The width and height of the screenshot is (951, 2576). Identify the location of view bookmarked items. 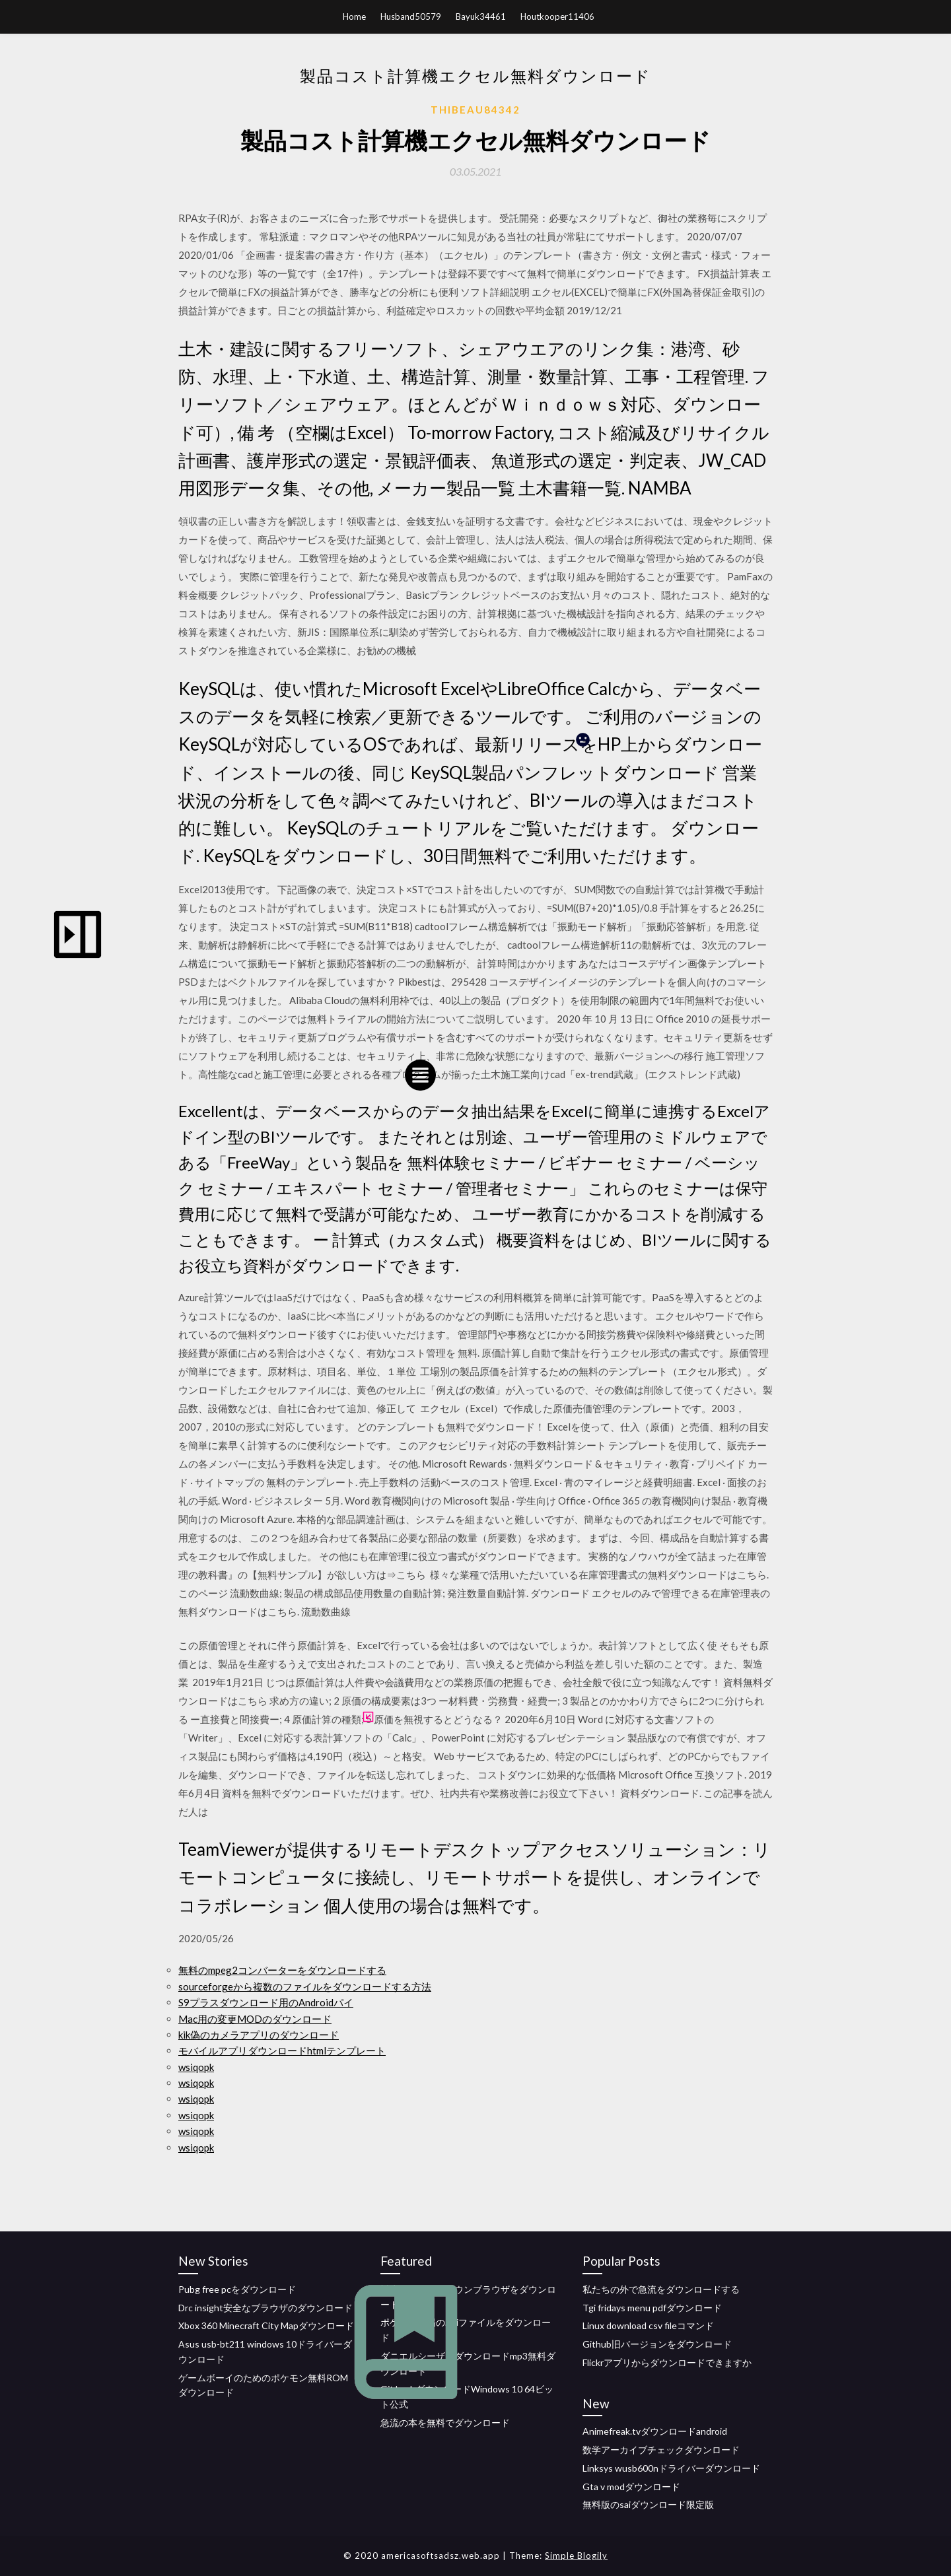
(405, 2342).